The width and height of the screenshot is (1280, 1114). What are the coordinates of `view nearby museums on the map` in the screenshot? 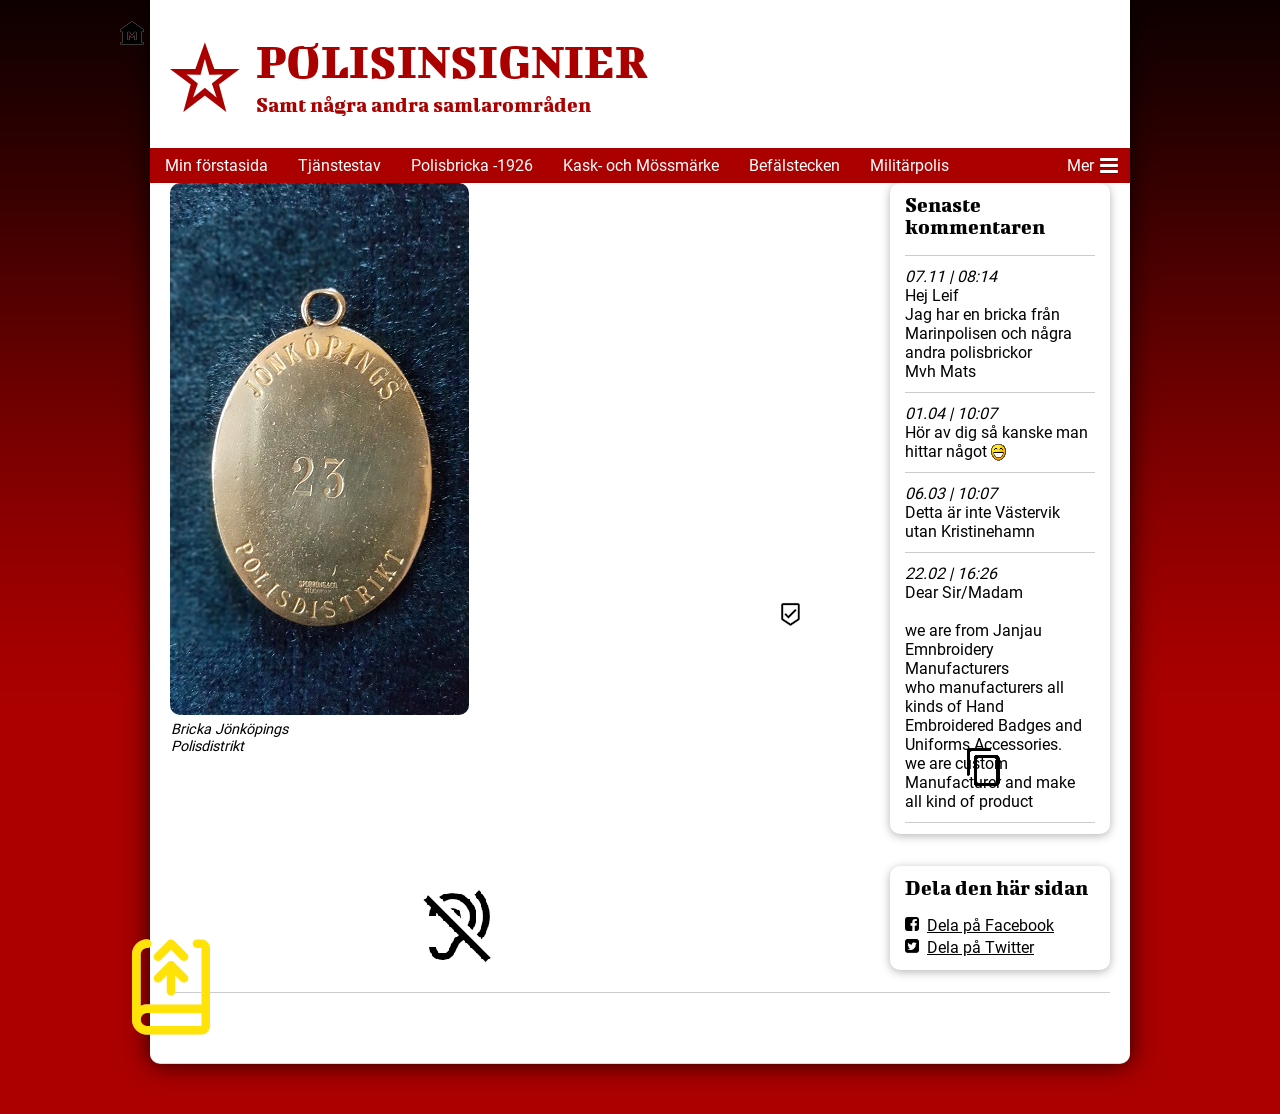 It's located at (132, 33).